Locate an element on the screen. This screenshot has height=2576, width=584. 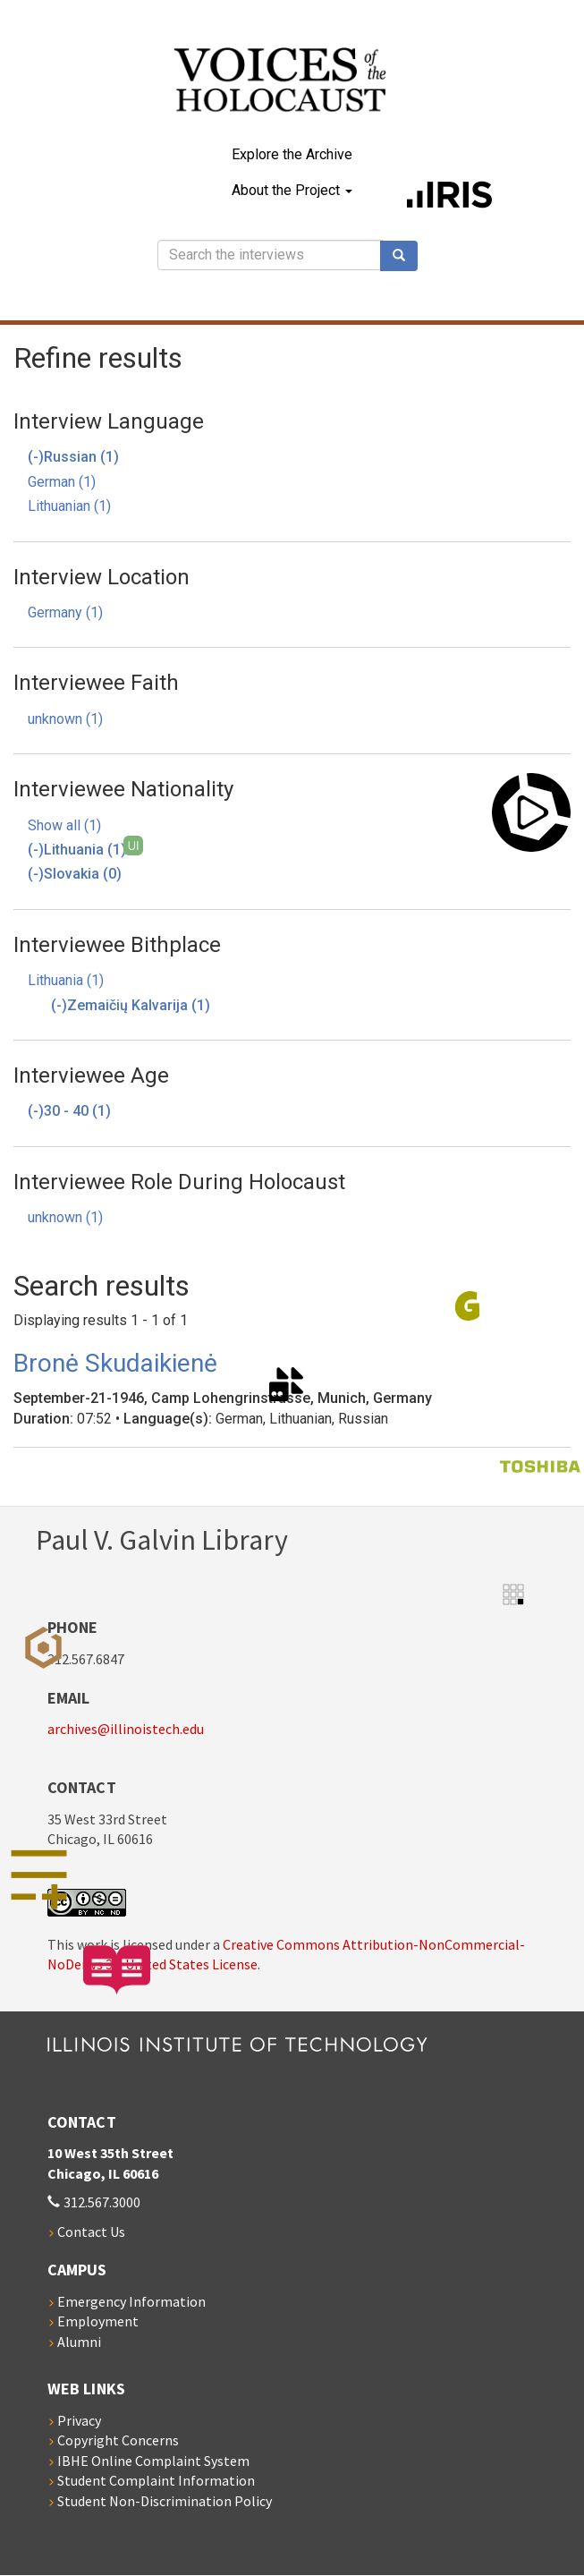
add a new menu item is located at coordinates (38, 1875).